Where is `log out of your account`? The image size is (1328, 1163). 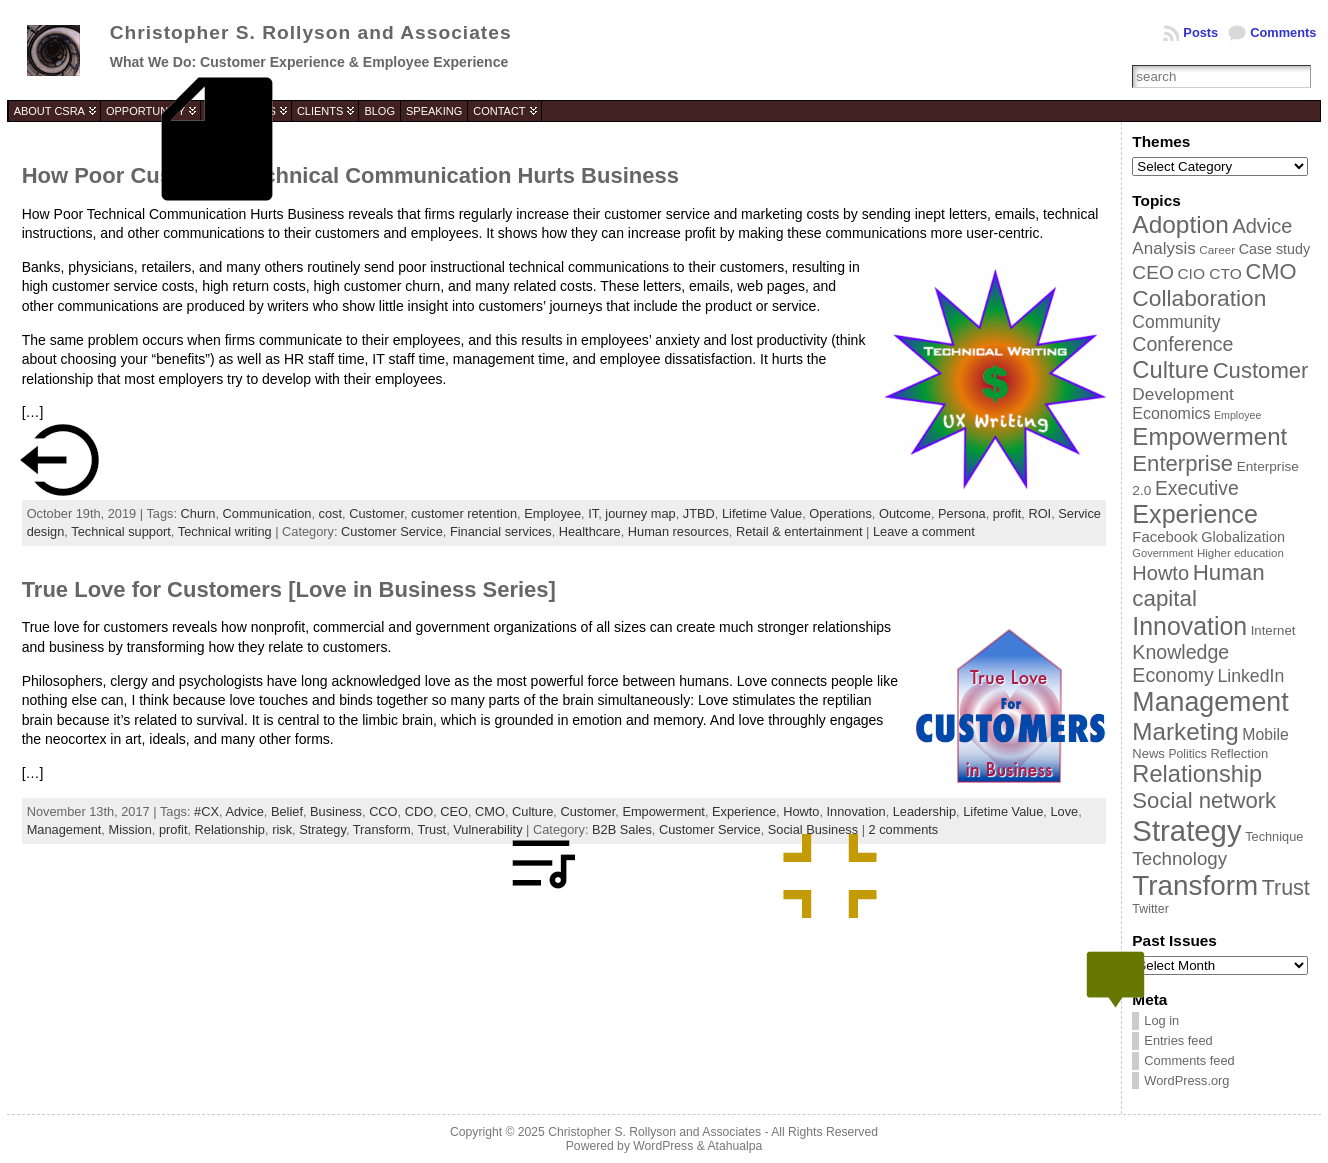
log out of your account is located at coordinates (63, 460).